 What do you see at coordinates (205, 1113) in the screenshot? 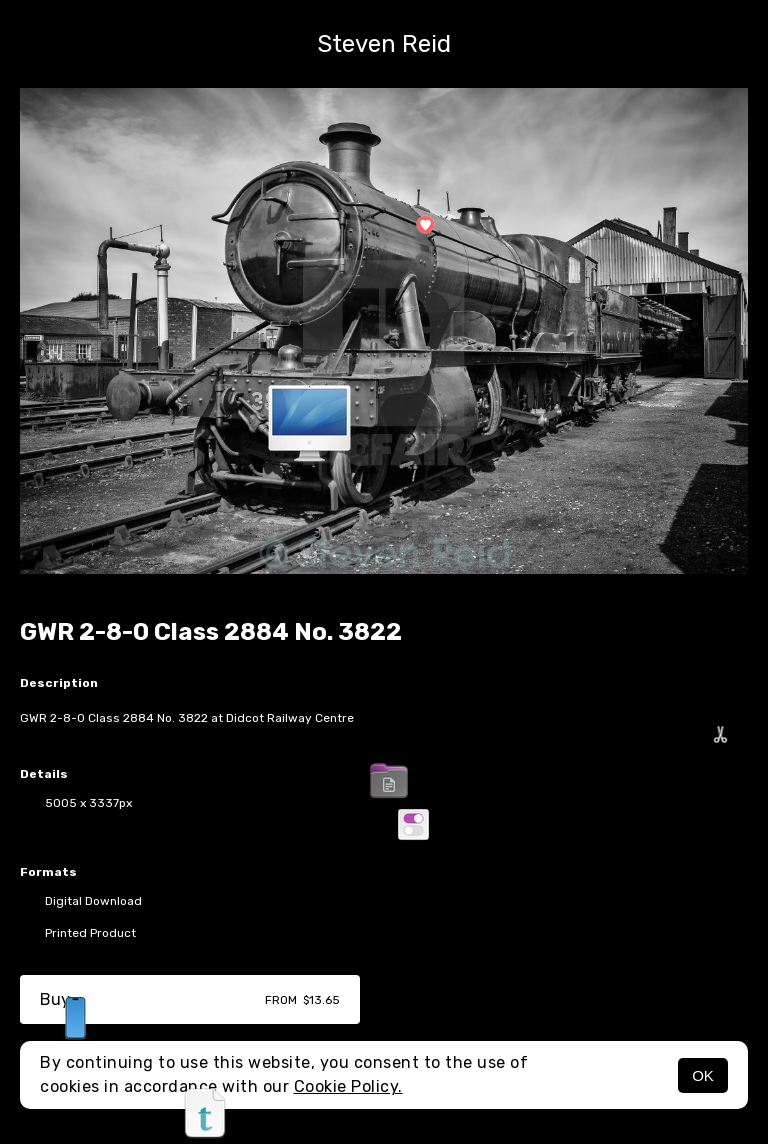
I see `a typst document file` at bounding box center [205, 1113].